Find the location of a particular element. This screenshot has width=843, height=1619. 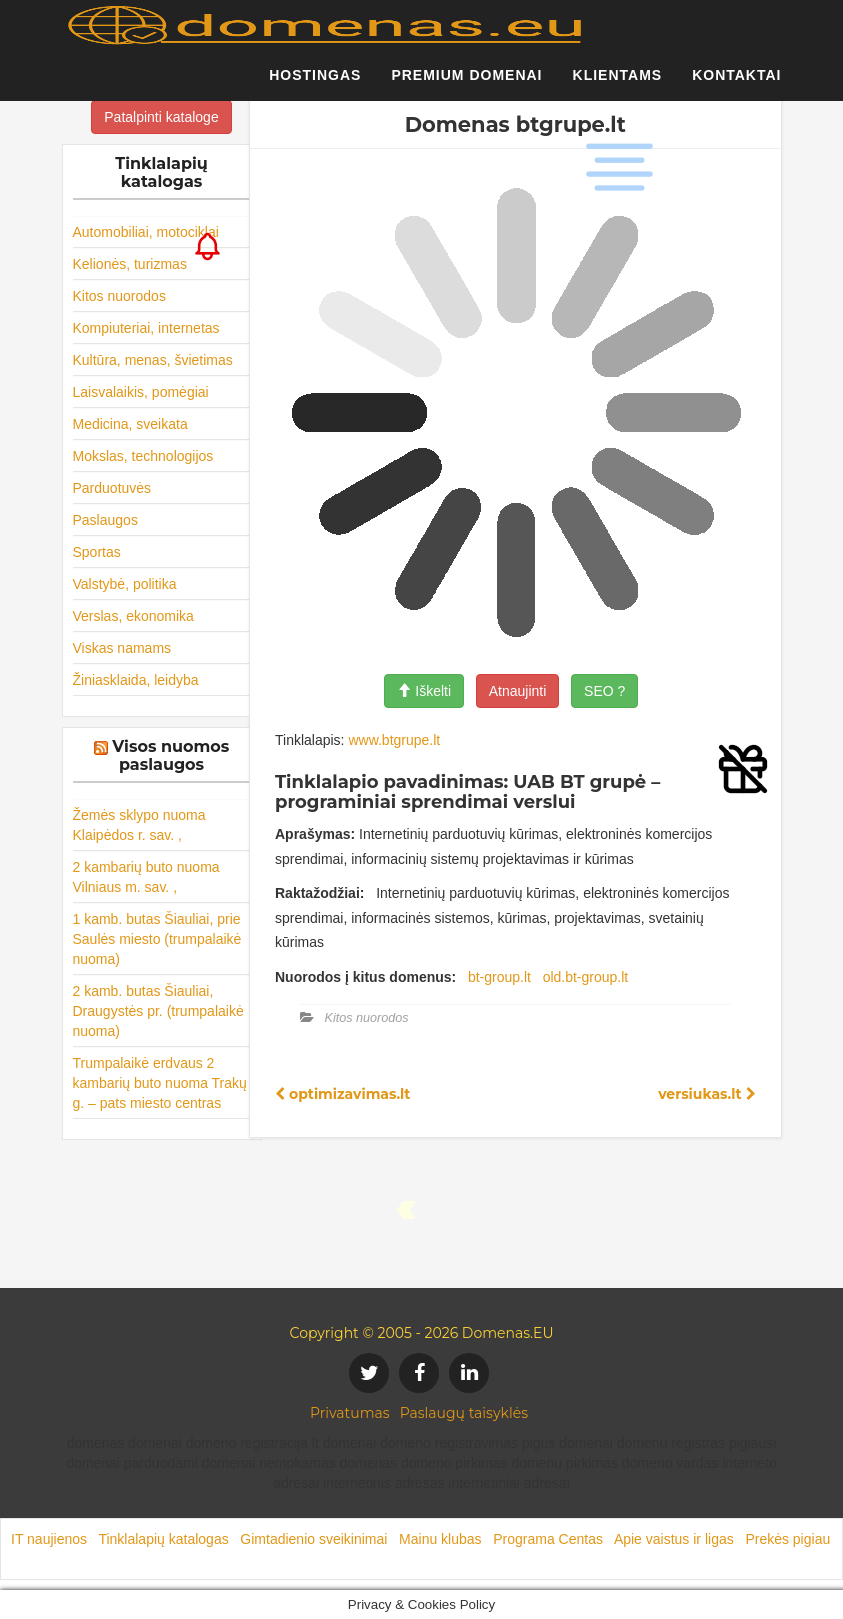

gift or reward unavailable is located at coordinates (743, 769).